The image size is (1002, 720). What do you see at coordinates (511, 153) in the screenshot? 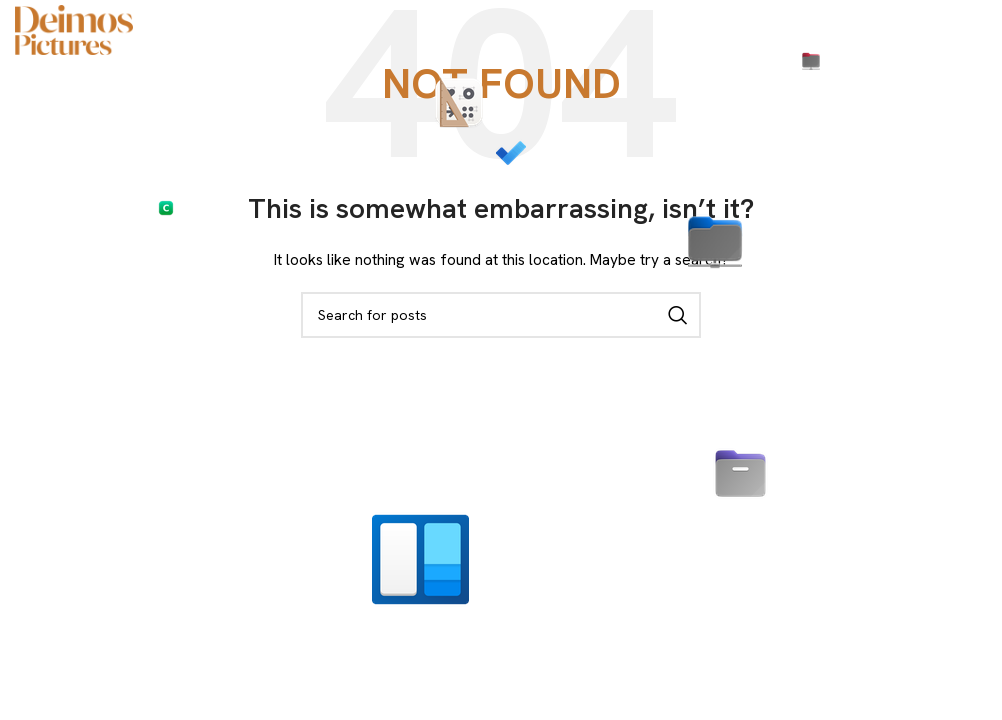
I see `open the tasks app` at bounding box center [511, 153].